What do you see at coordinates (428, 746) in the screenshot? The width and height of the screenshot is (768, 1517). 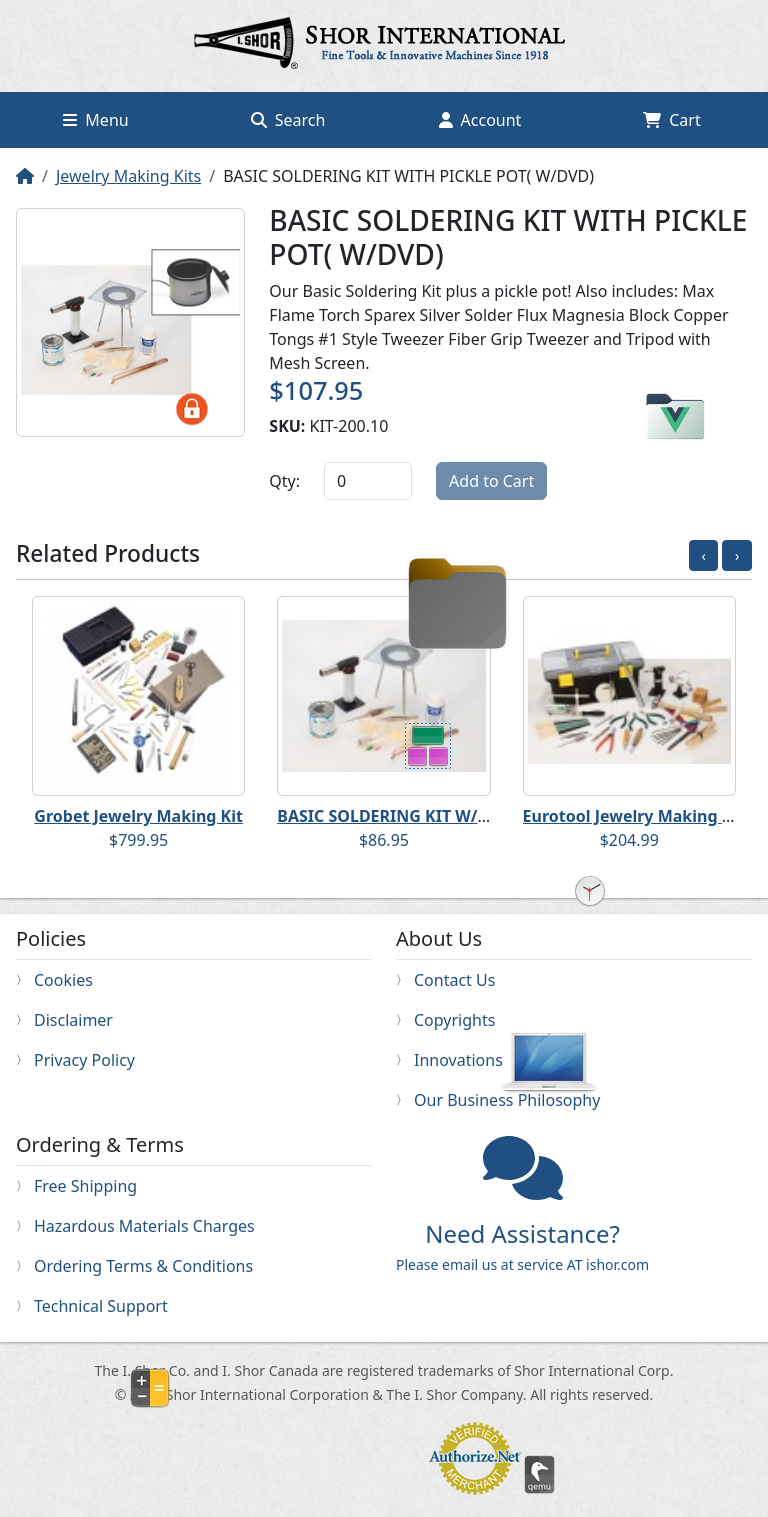 I see `select all items in the current view` at bounding box center [428, 746].